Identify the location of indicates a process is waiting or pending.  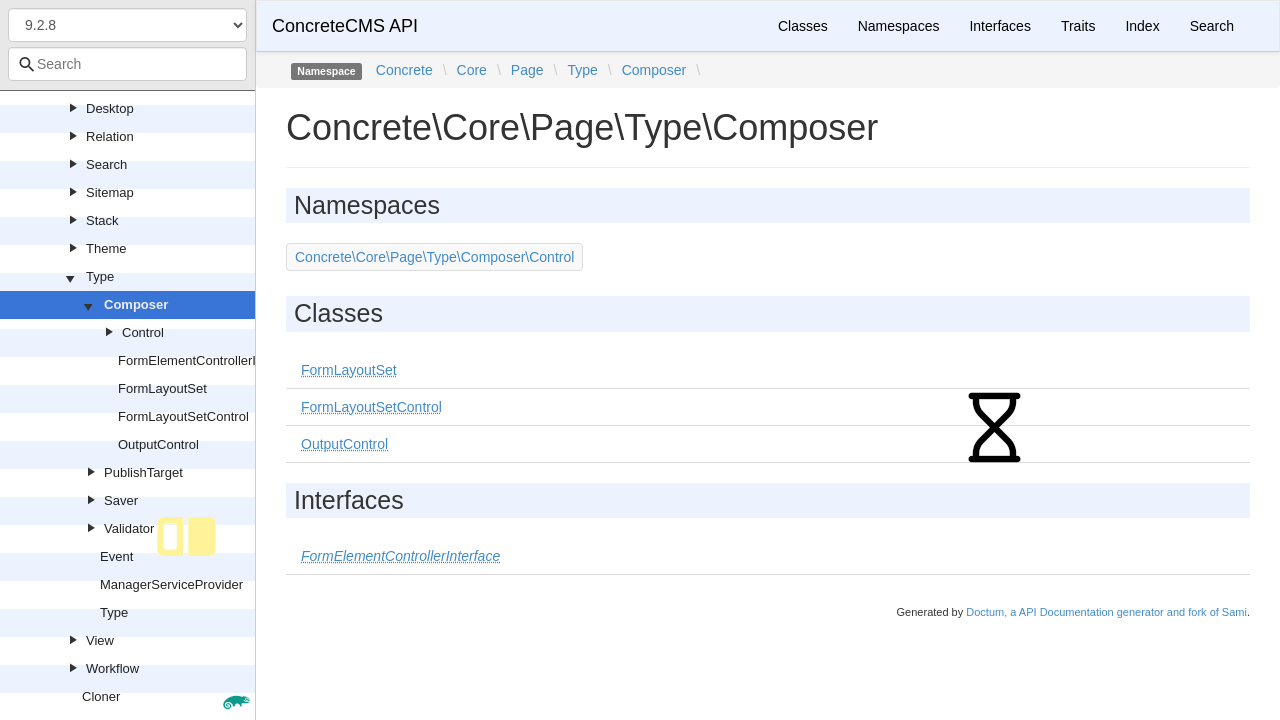
(994, 427).